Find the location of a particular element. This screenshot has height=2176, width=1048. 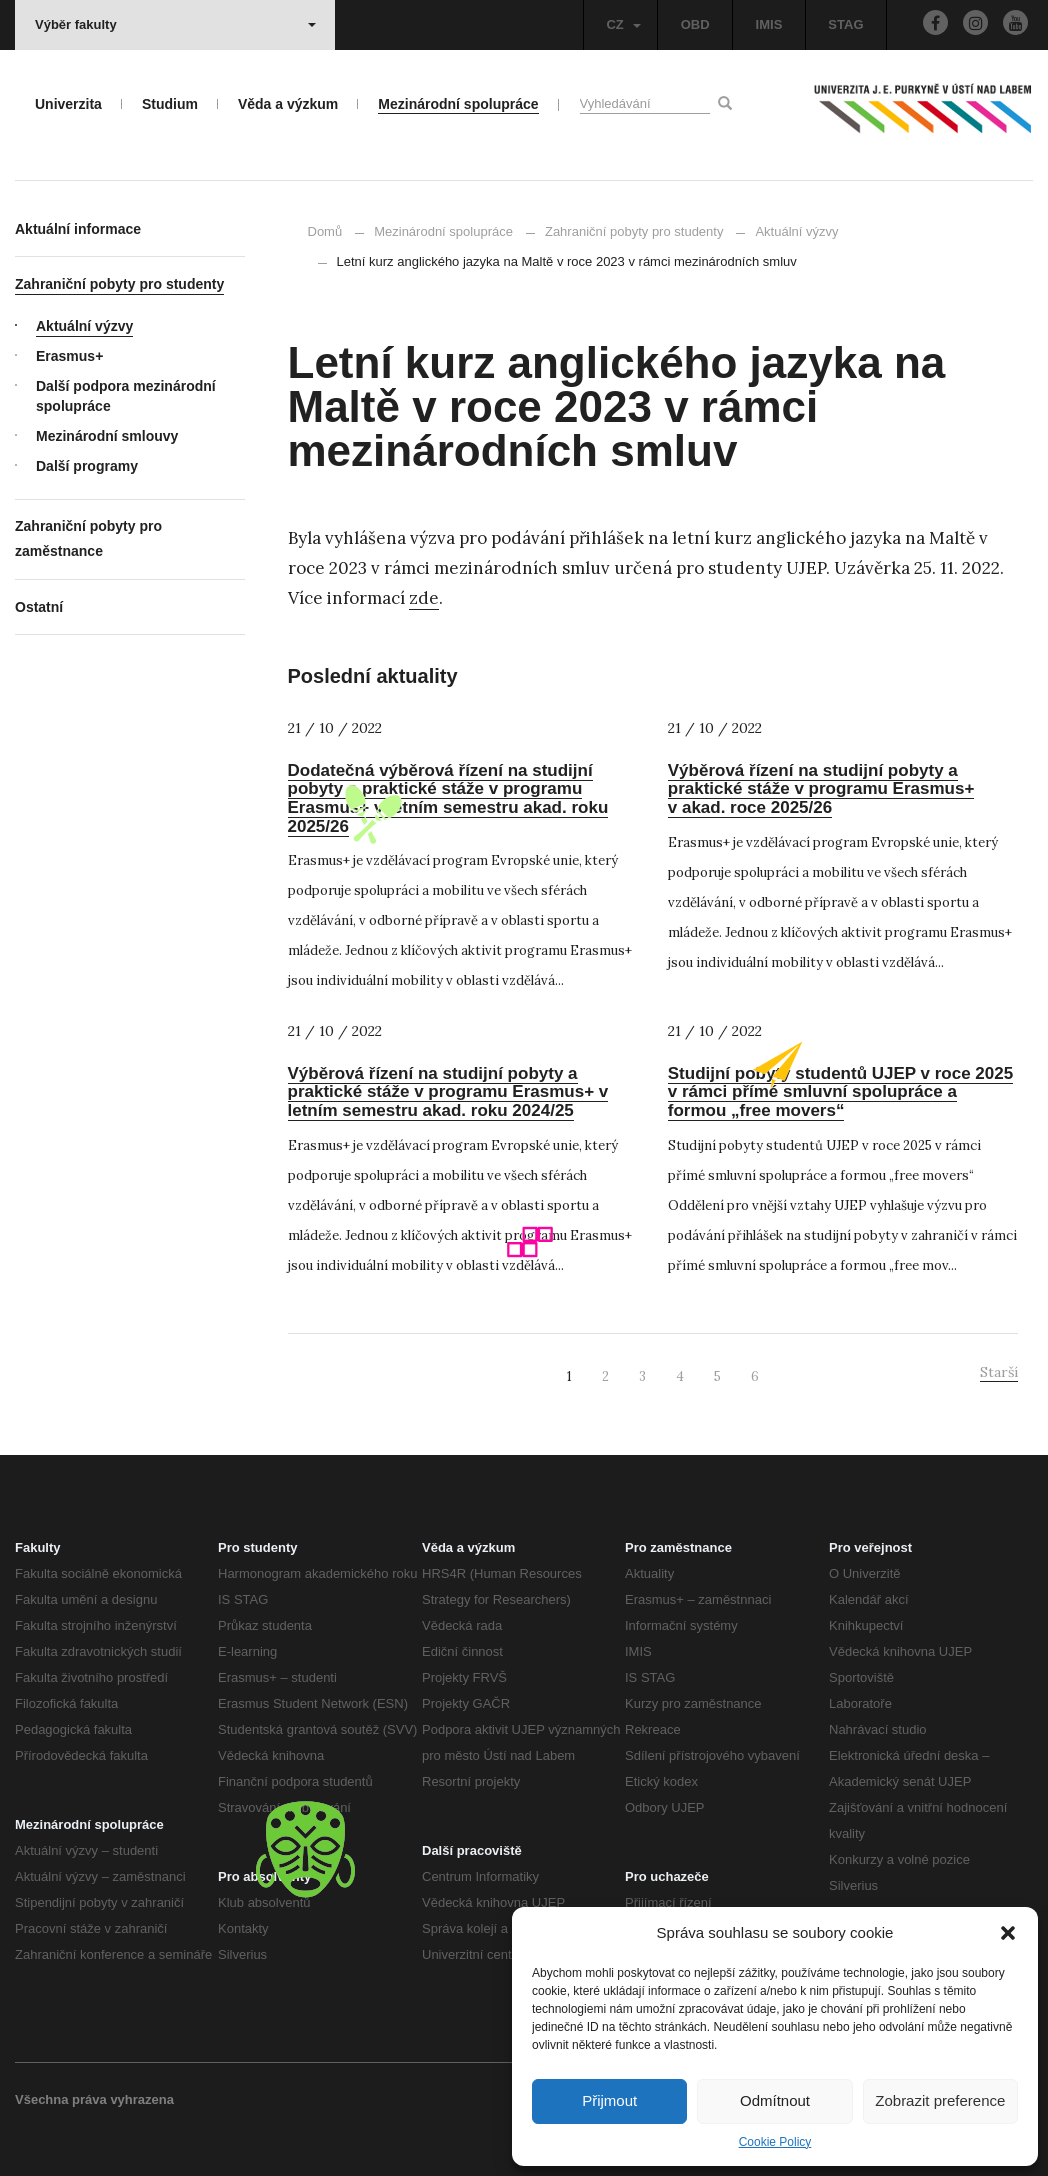

access music or sound effects settings is located at coordinates (373, 814).